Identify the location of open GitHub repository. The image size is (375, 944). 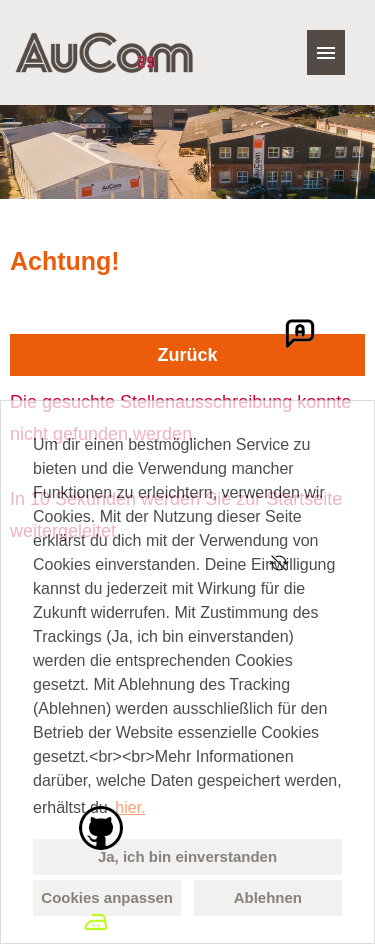
(101, 828).